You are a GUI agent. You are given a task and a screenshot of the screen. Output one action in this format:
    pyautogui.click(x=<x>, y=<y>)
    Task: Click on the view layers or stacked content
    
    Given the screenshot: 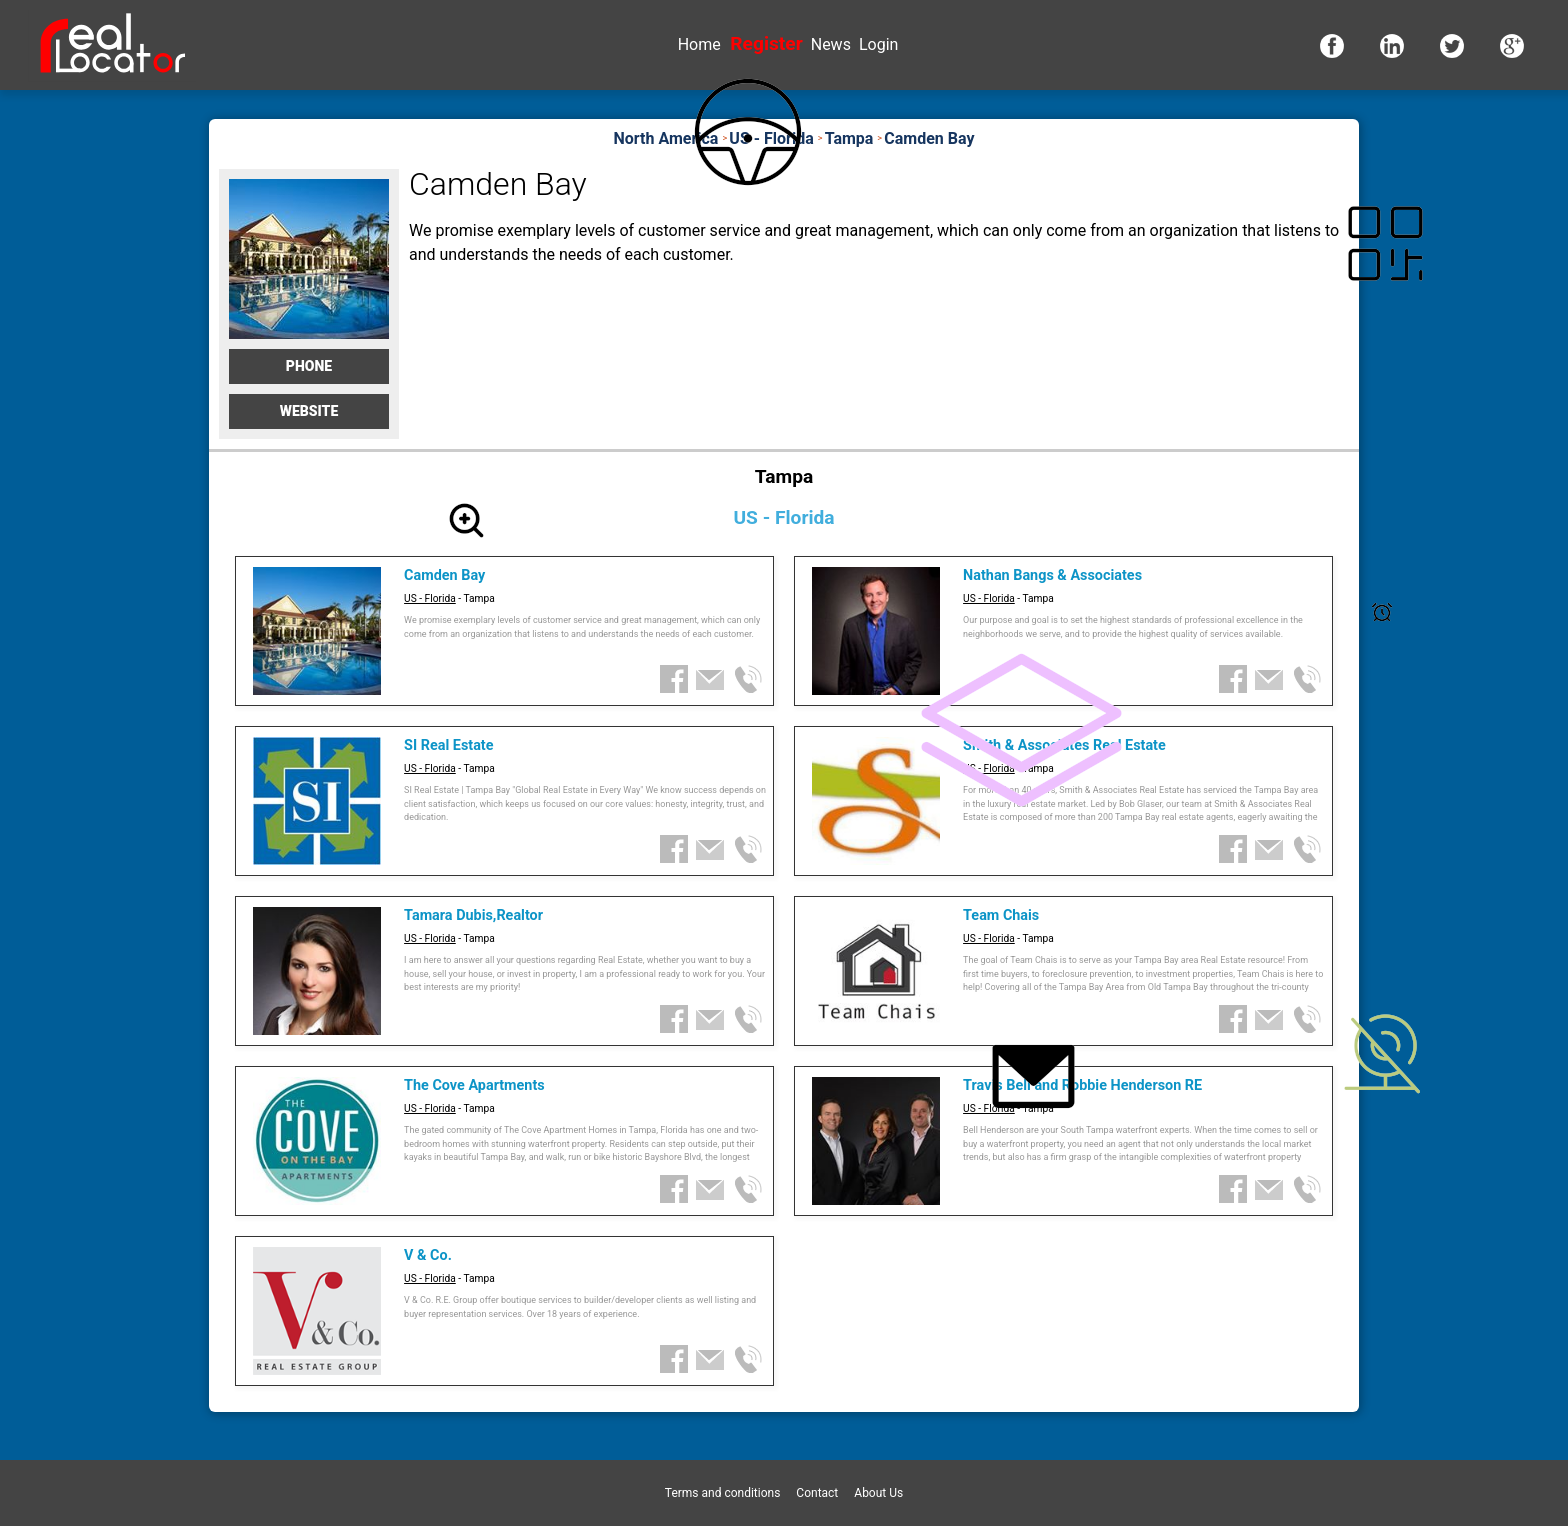 What is the action you would take?
    pyautogui.click(x=1021, y=733)
    